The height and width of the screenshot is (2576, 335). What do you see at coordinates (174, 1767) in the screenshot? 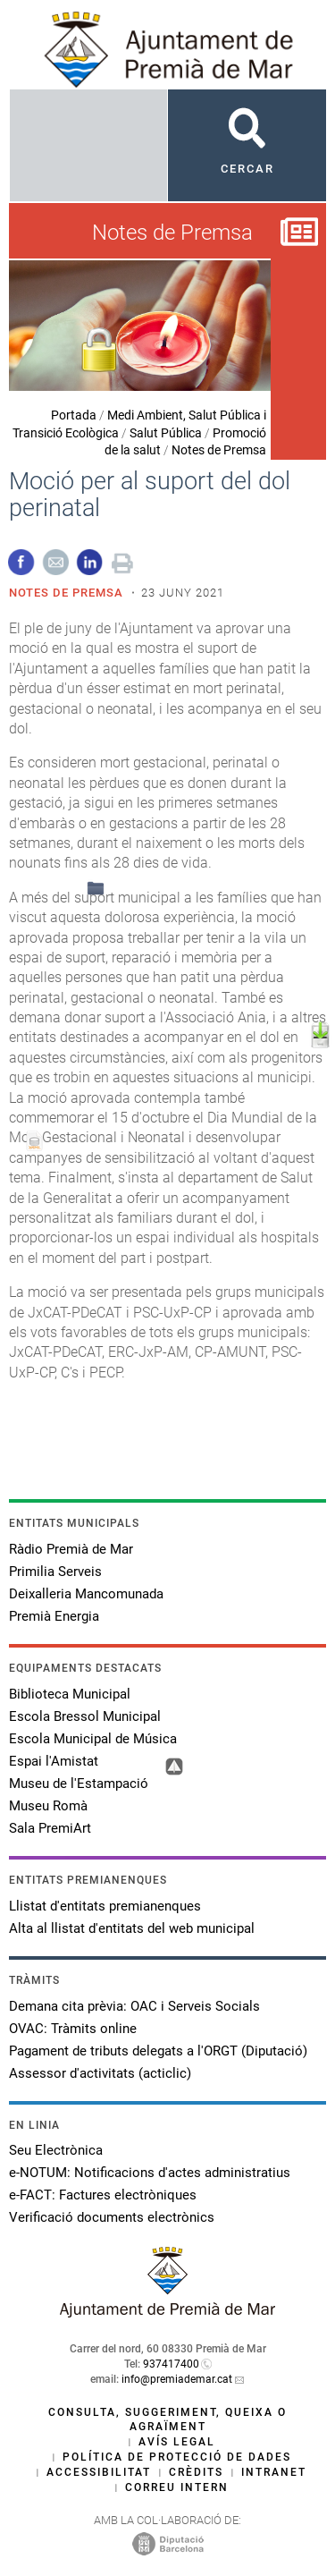
I see `send or share content` at bounding box center [174, 1767].